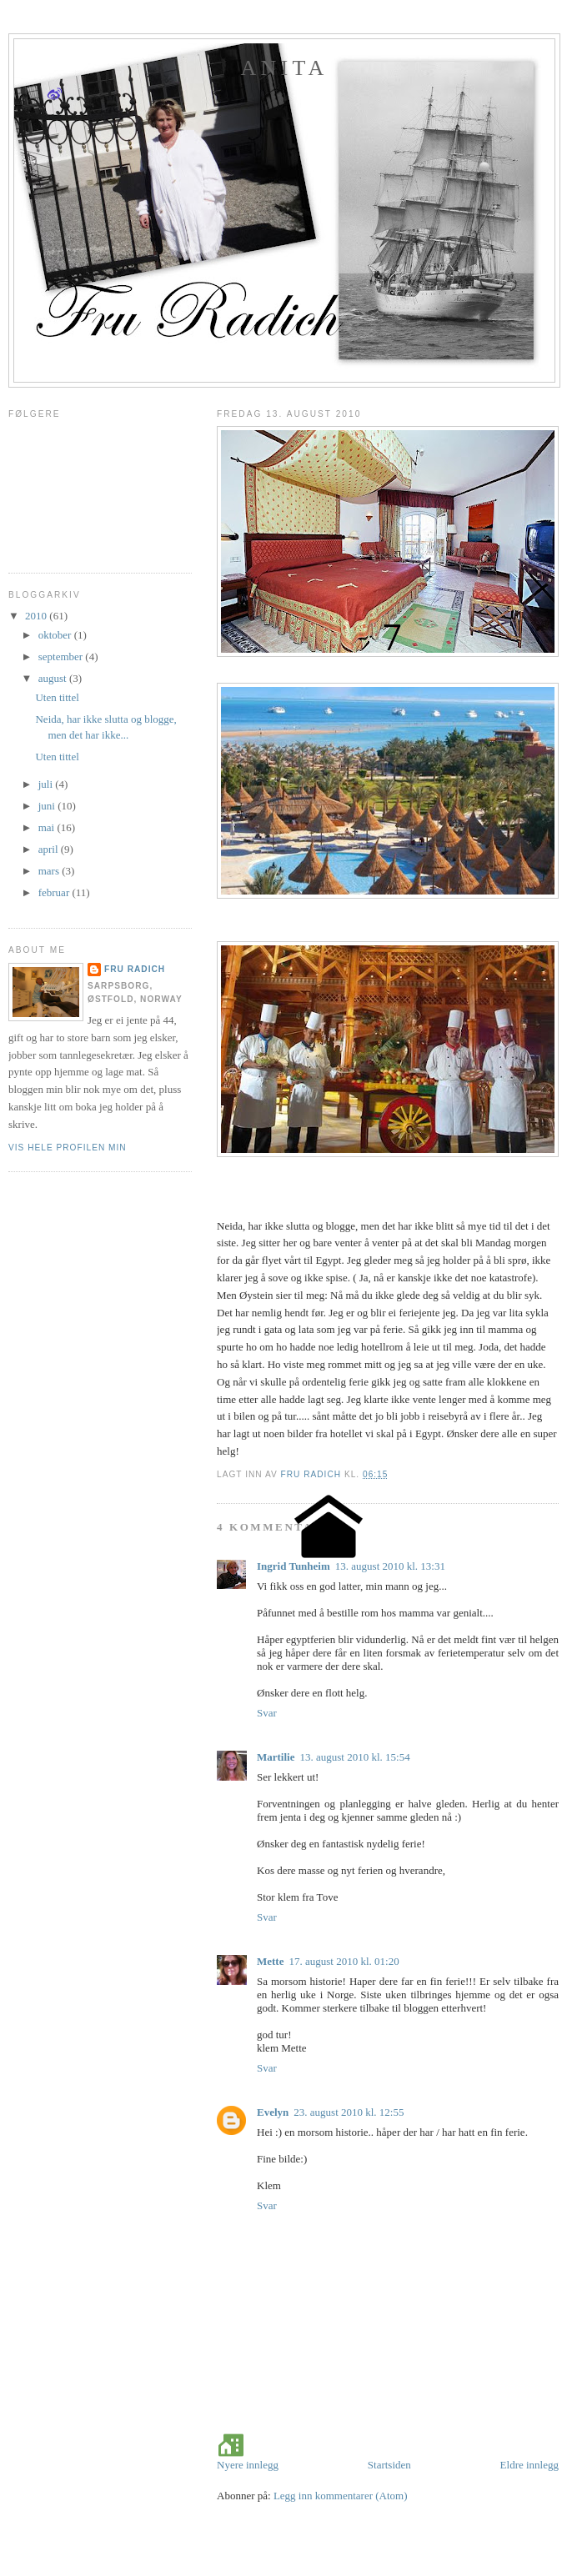  I want to click on navigate to home screen, so click(329, 1527).